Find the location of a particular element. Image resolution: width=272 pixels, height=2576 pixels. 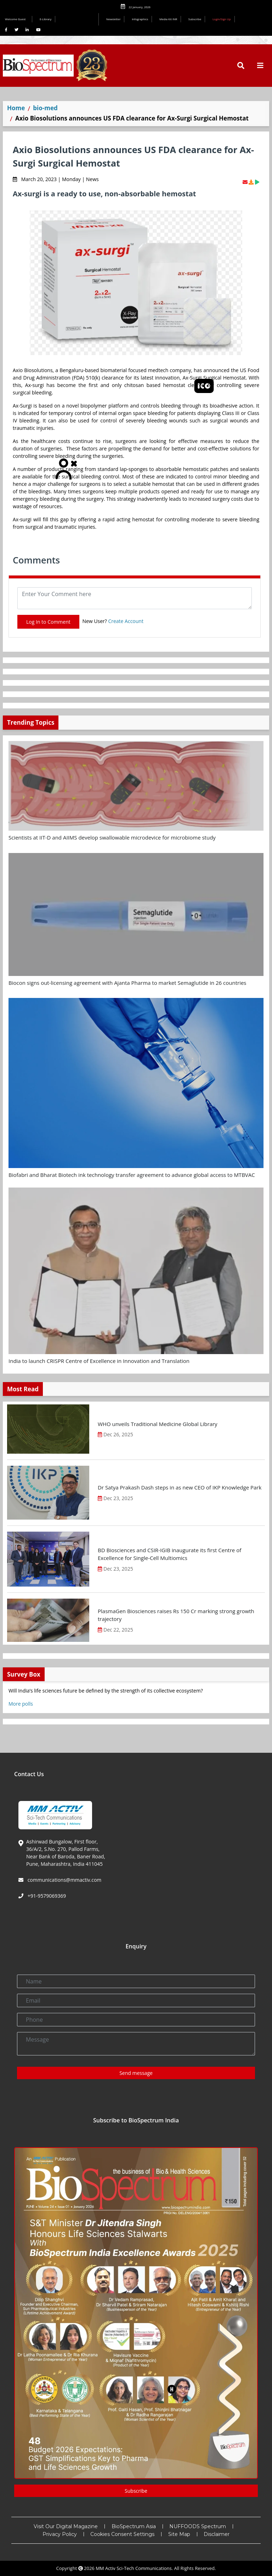

find nearby hospitals or medical facilities is located at coordinates (172, 2389).